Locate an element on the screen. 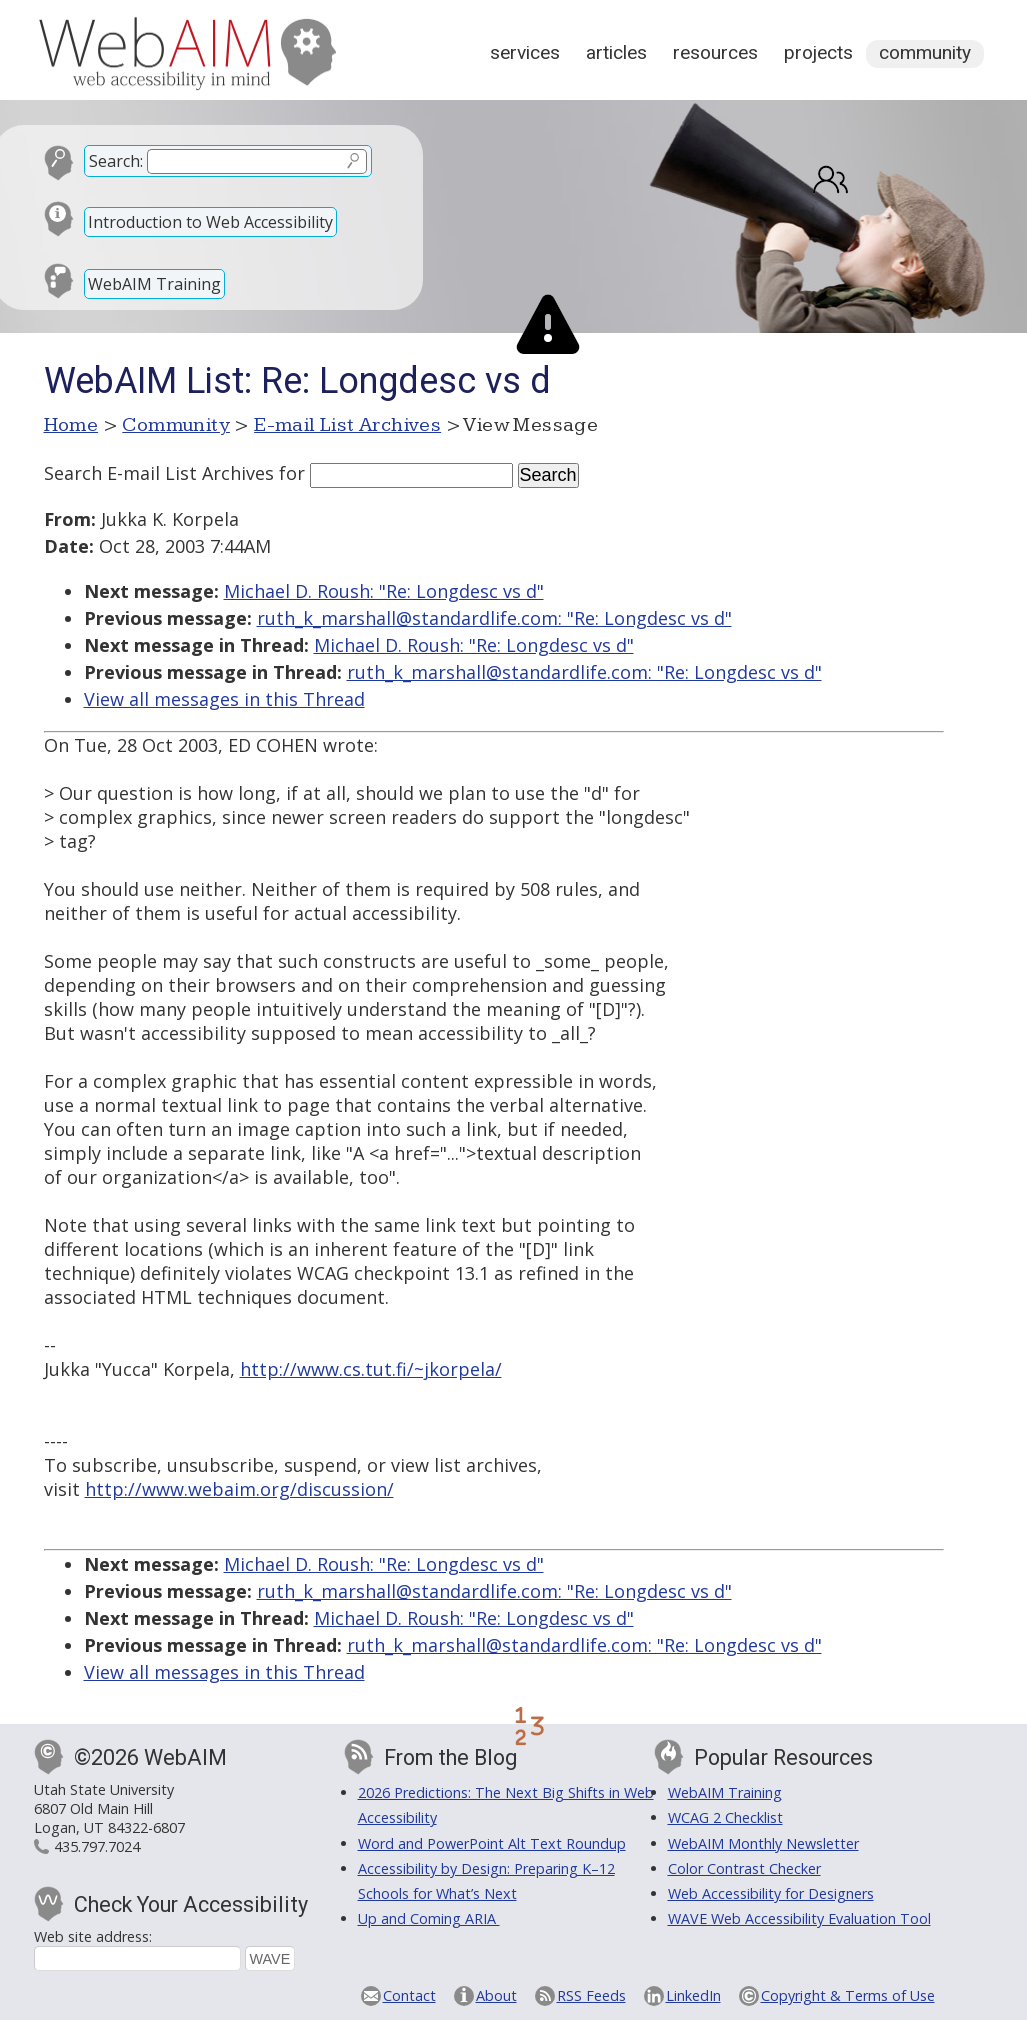  format text as numbered list is located at coordinates (529, 1726).